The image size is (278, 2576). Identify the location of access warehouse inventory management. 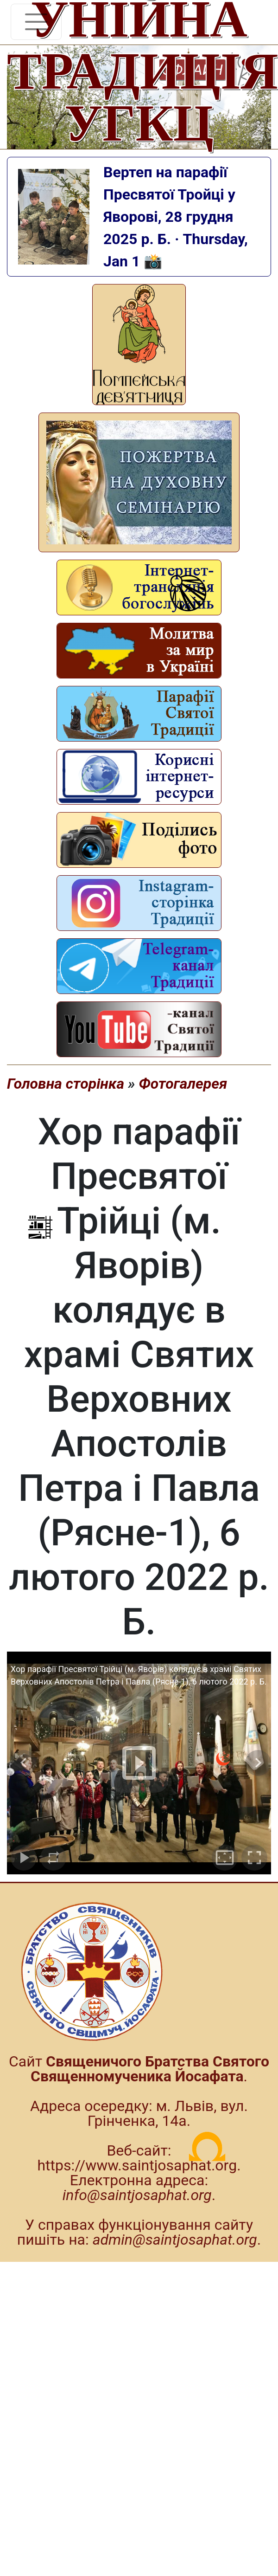
(40, 1227).